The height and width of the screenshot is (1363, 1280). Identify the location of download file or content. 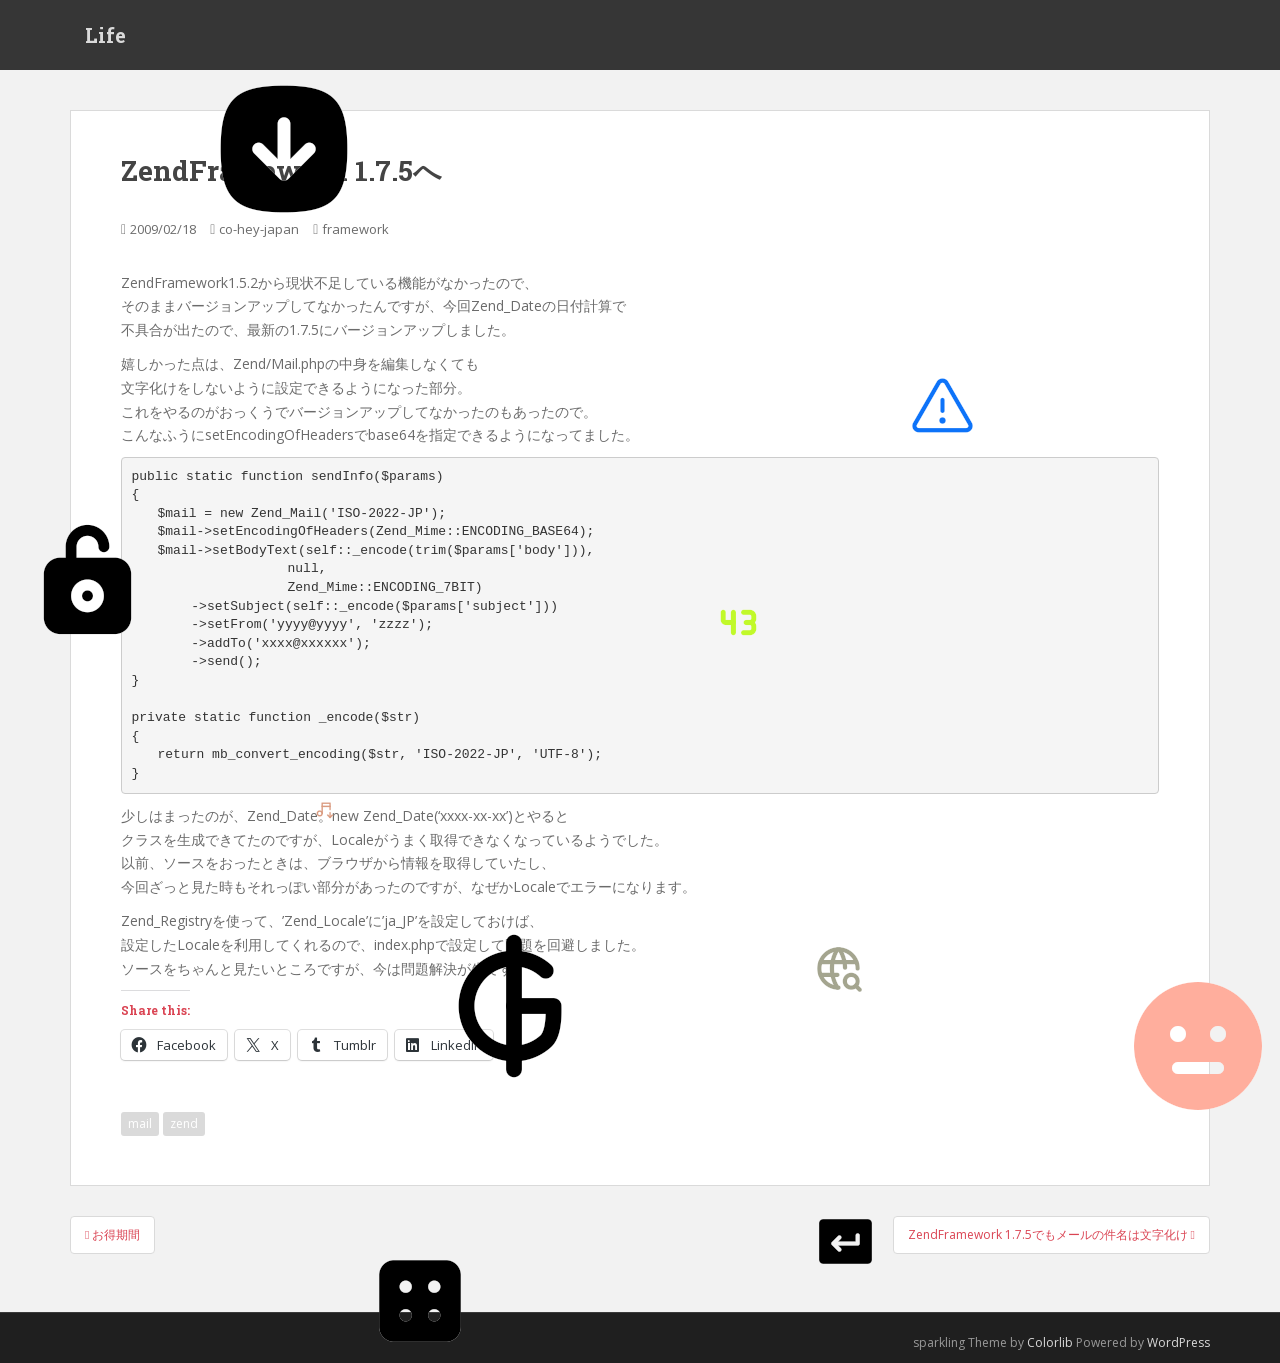
(284, 149).